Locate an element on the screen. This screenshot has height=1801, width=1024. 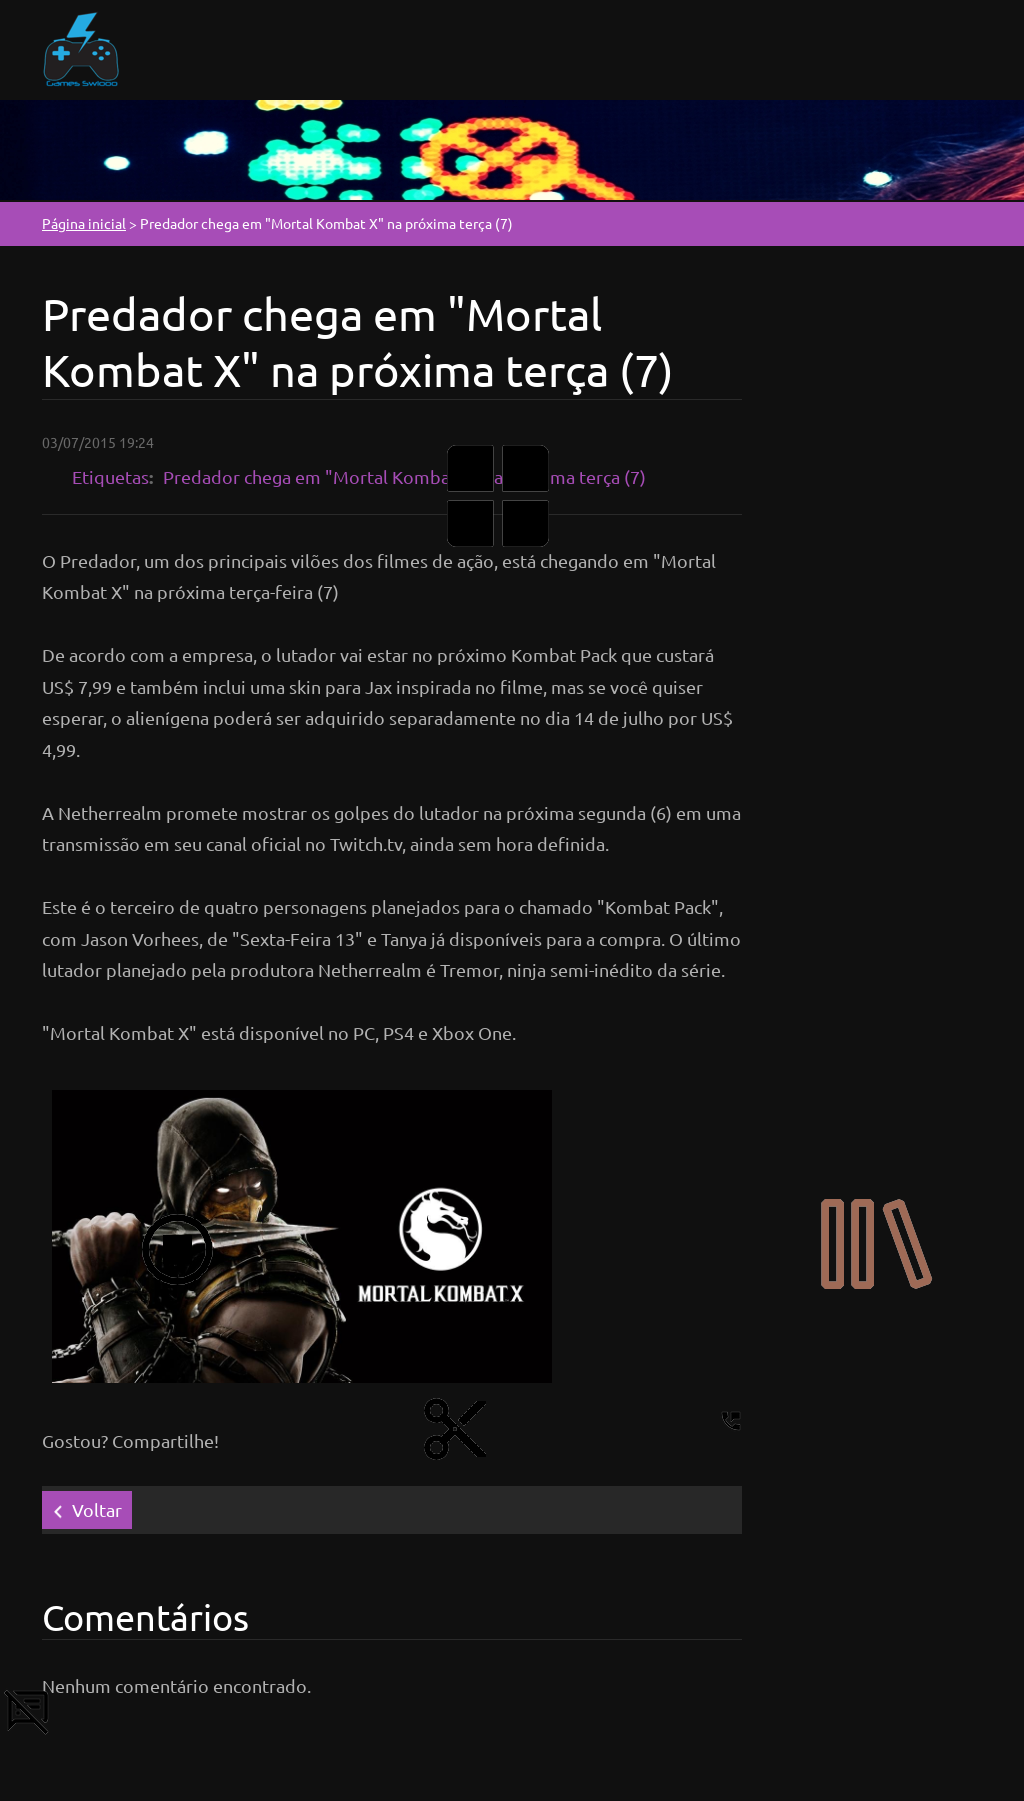
access your saved library or collection is located at coordinates (874, 1244).